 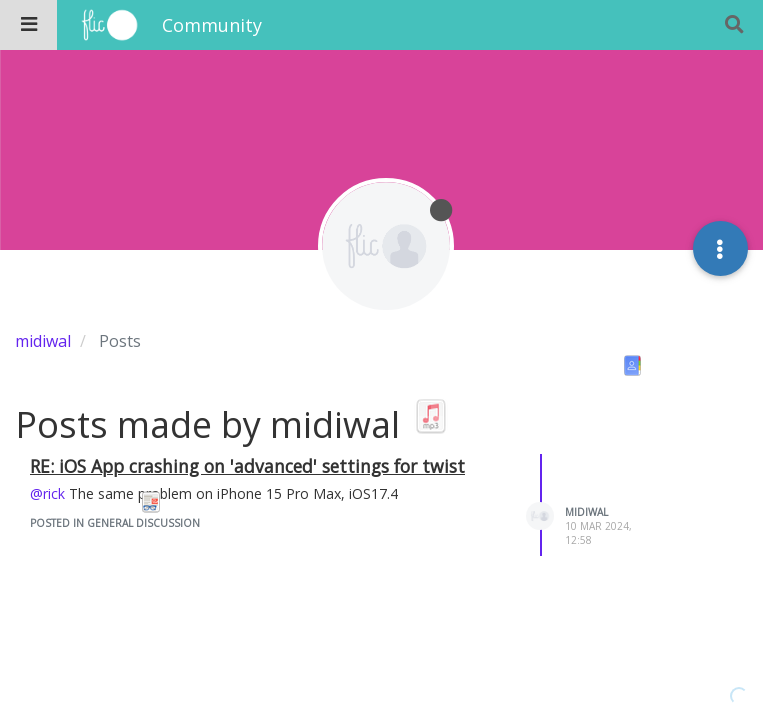 I want to click on open atril document viewer, so click(x=151, y=502).